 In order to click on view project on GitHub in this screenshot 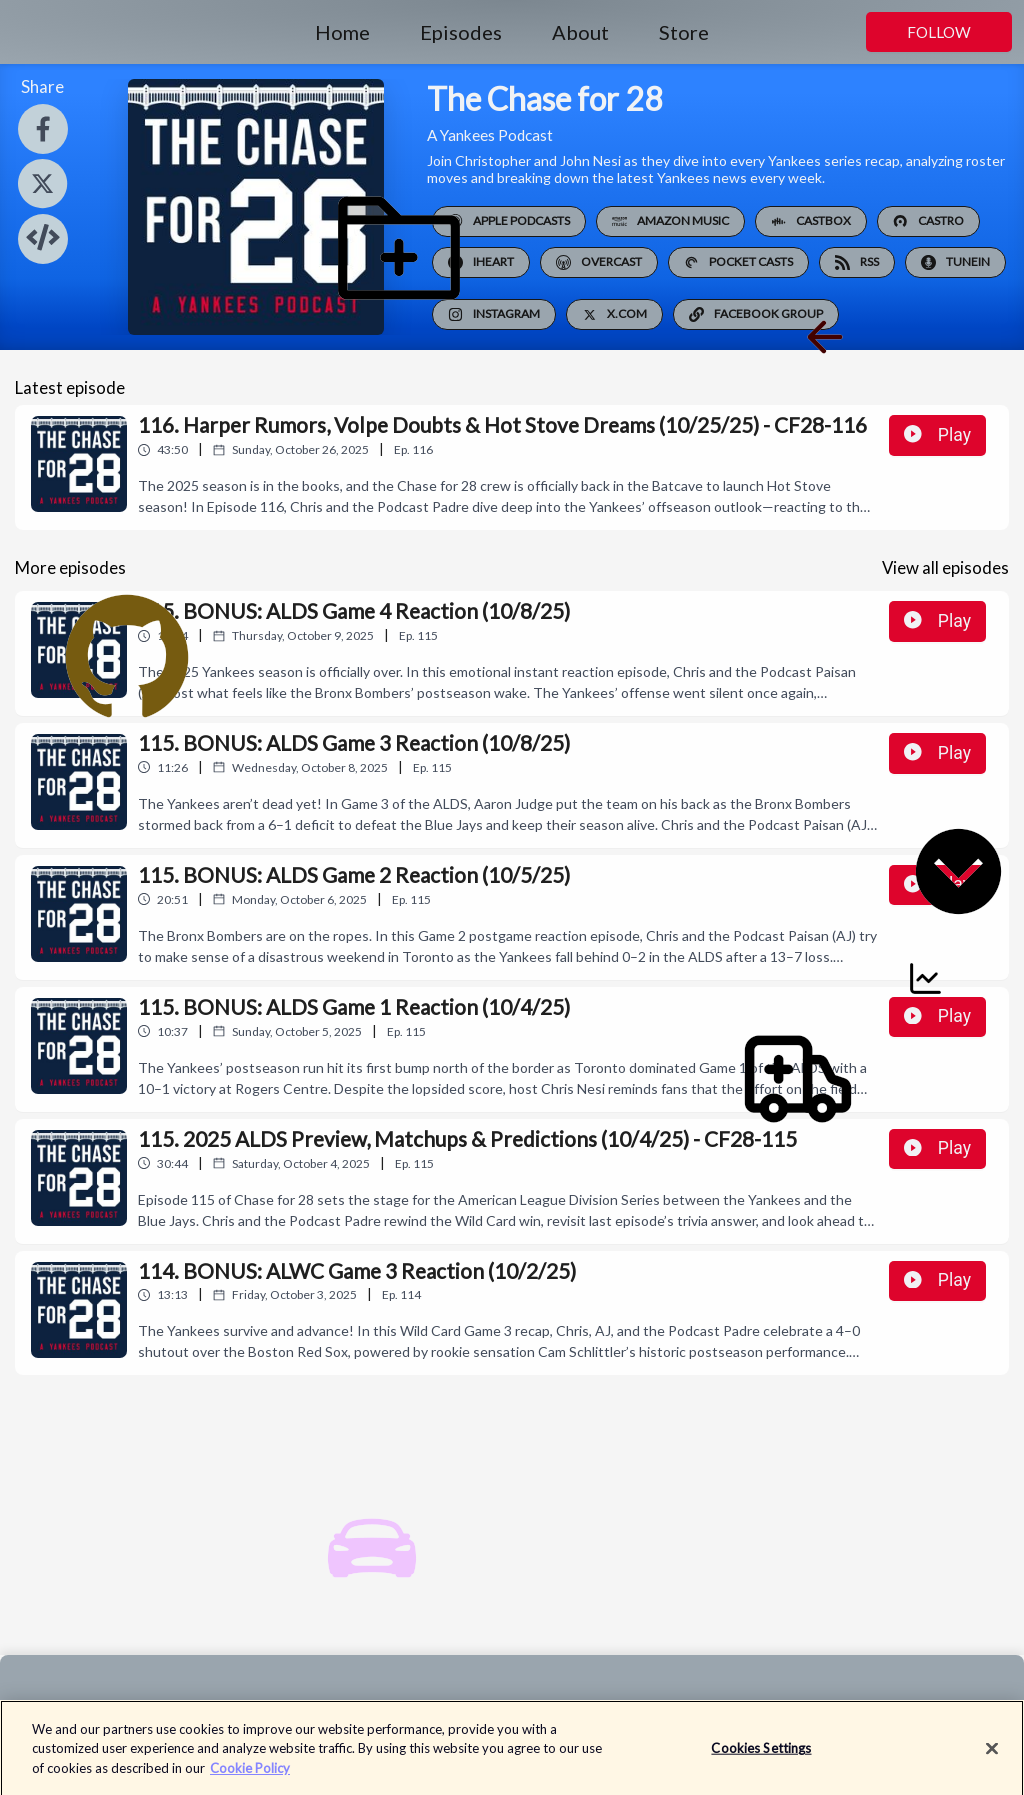, I will do `click(127, 656)`.